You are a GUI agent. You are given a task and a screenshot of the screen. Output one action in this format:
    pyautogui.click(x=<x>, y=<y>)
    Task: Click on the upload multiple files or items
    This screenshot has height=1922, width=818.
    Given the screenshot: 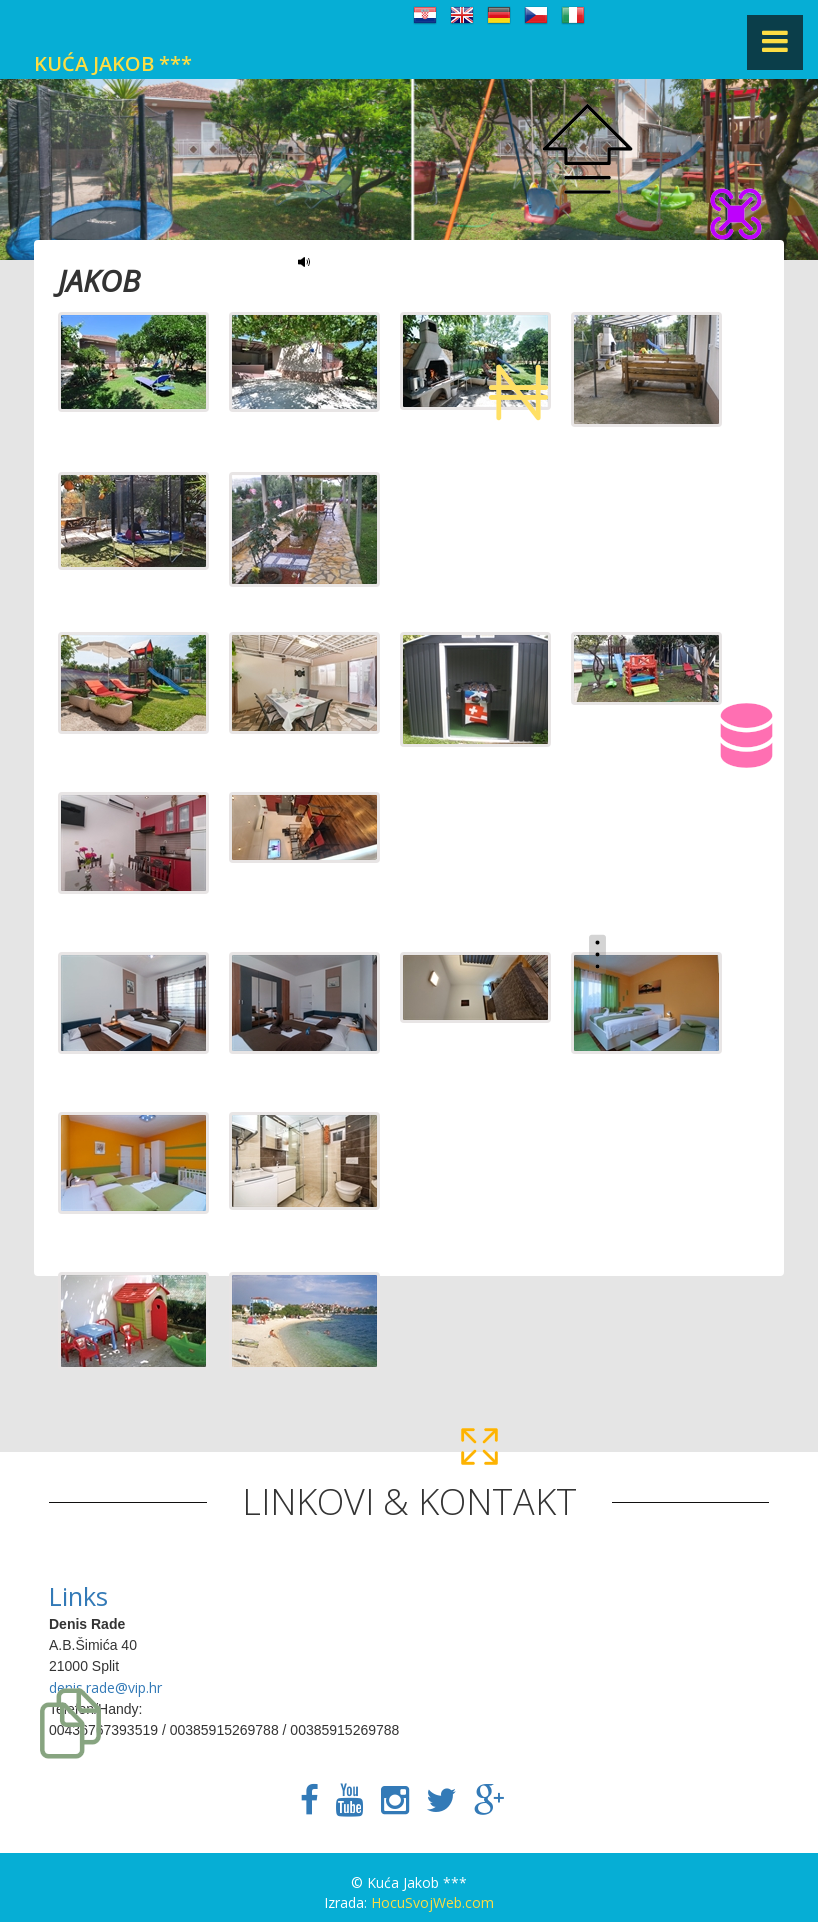 What is the action you would take?
    pyautogui.click(x=587, y=152)
    